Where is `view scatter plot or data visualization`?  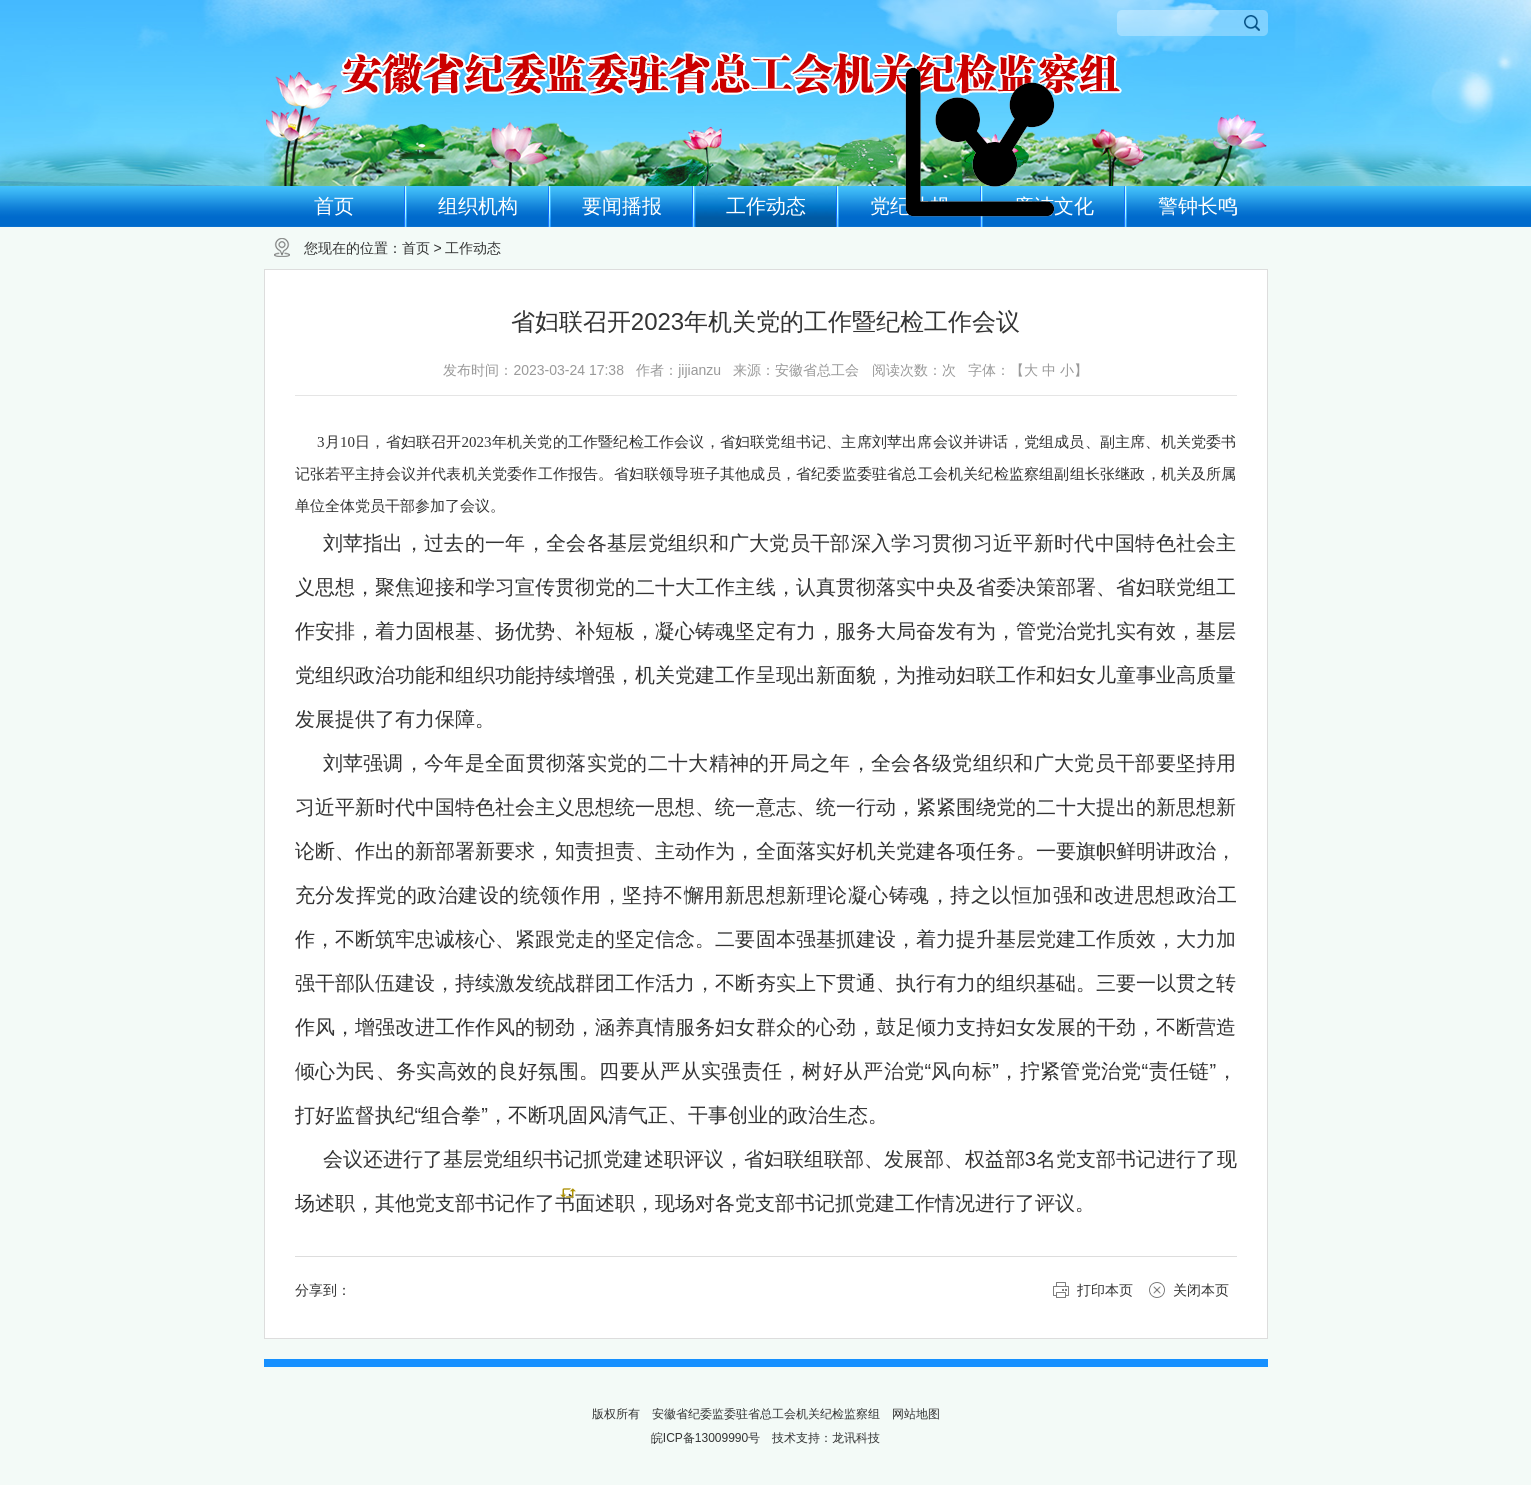 view scatter plot or data visualization is located at coordinates (980, 142).